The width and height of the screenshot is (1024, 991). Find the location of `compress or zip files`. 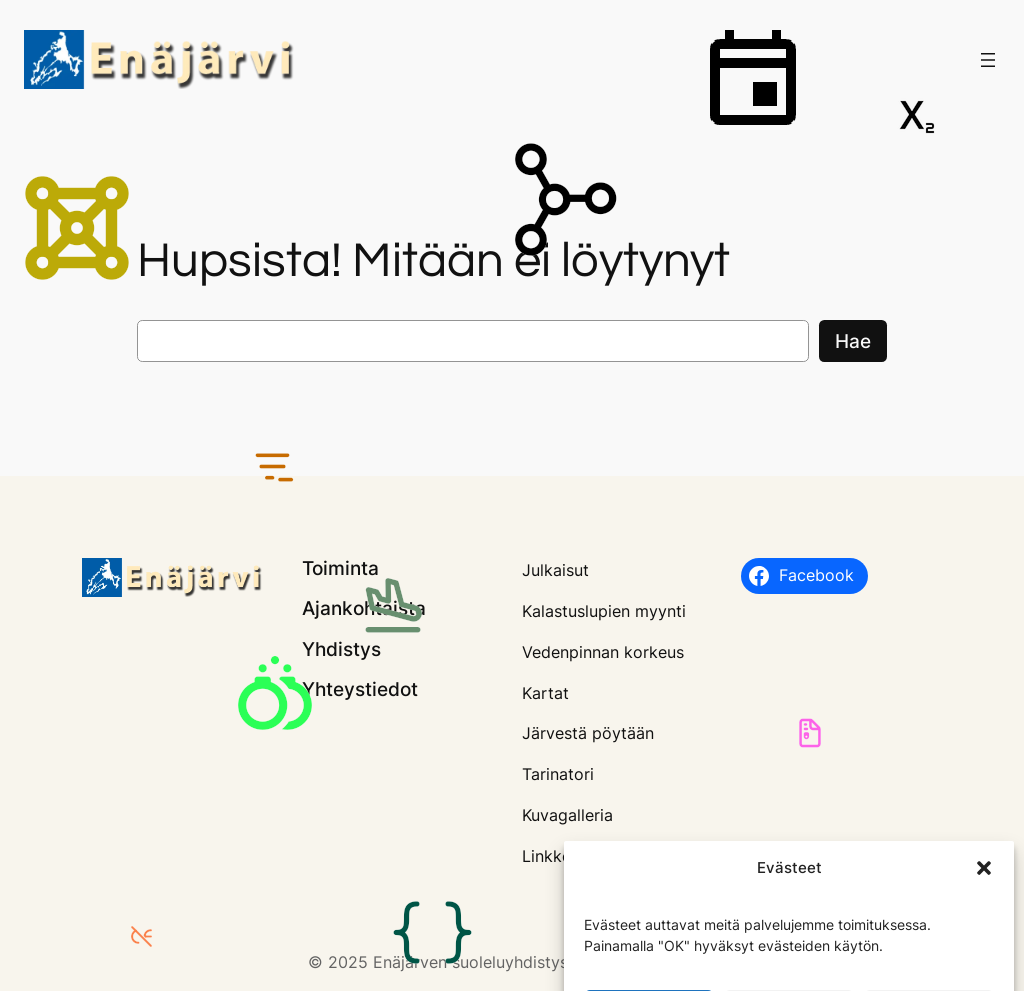

compress or zip files is located at coordinates (810, 733).